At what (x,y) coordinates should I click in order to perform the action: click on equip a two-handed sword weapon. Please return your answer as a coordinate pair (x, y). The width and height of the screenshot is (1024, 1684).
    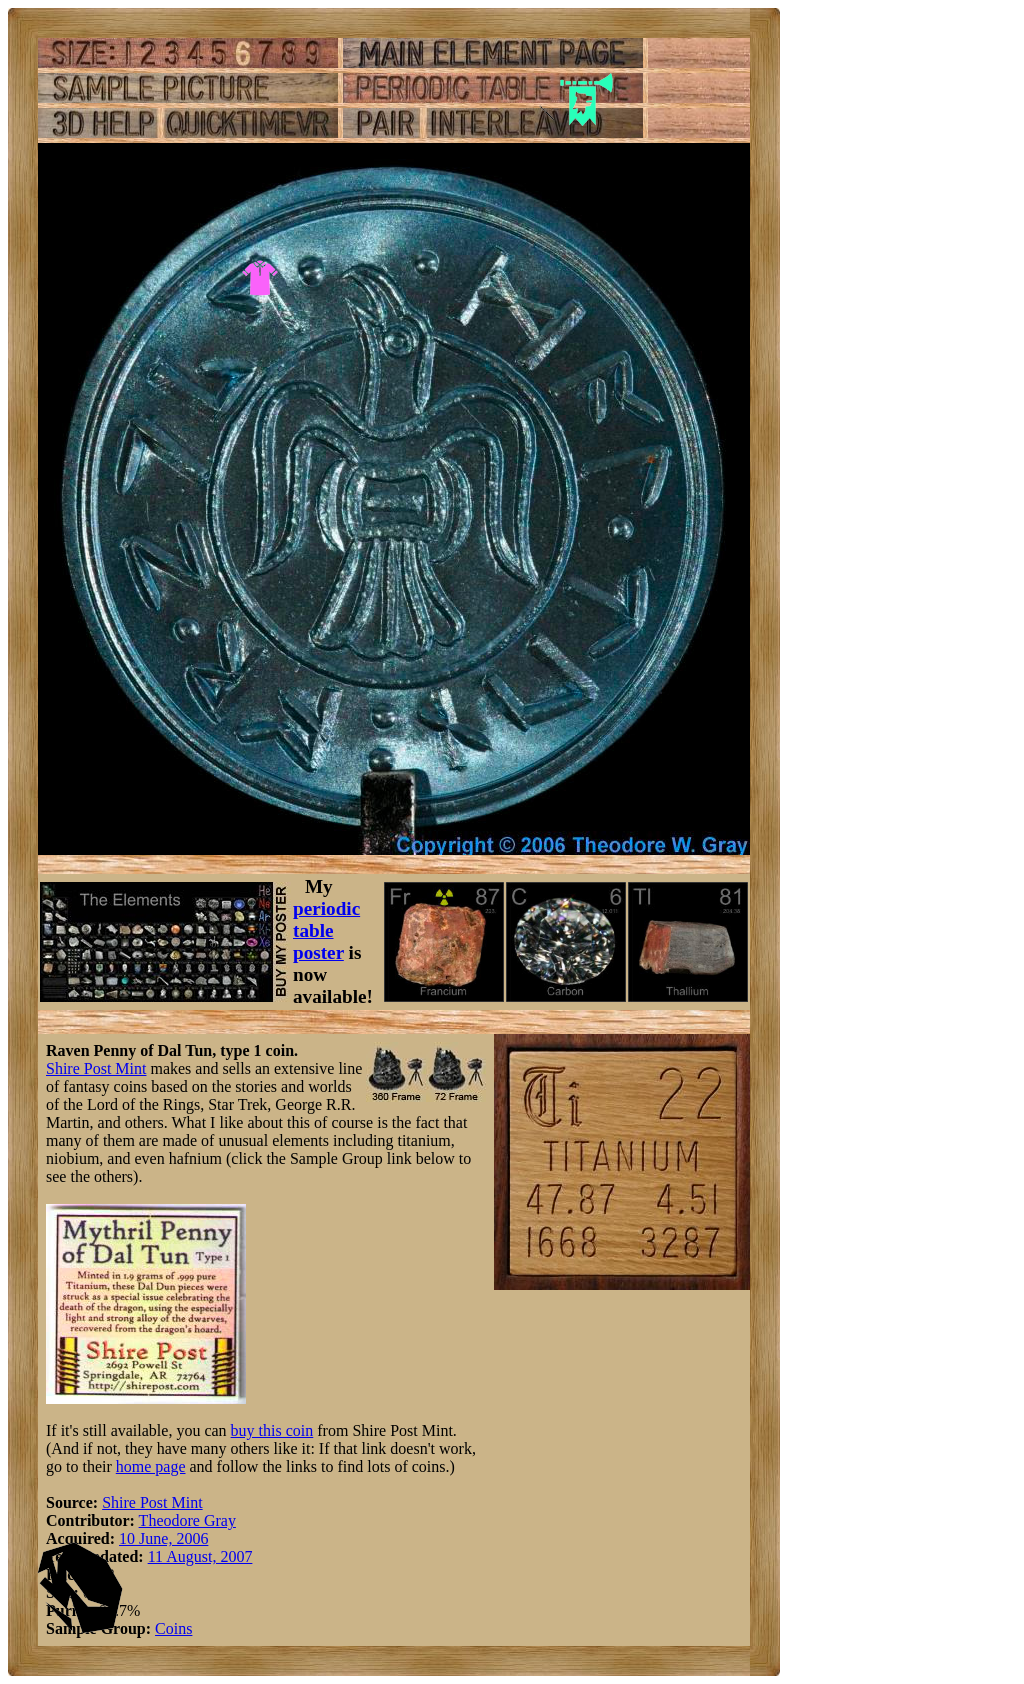
    Looking at the image, I should click on (547, 113).